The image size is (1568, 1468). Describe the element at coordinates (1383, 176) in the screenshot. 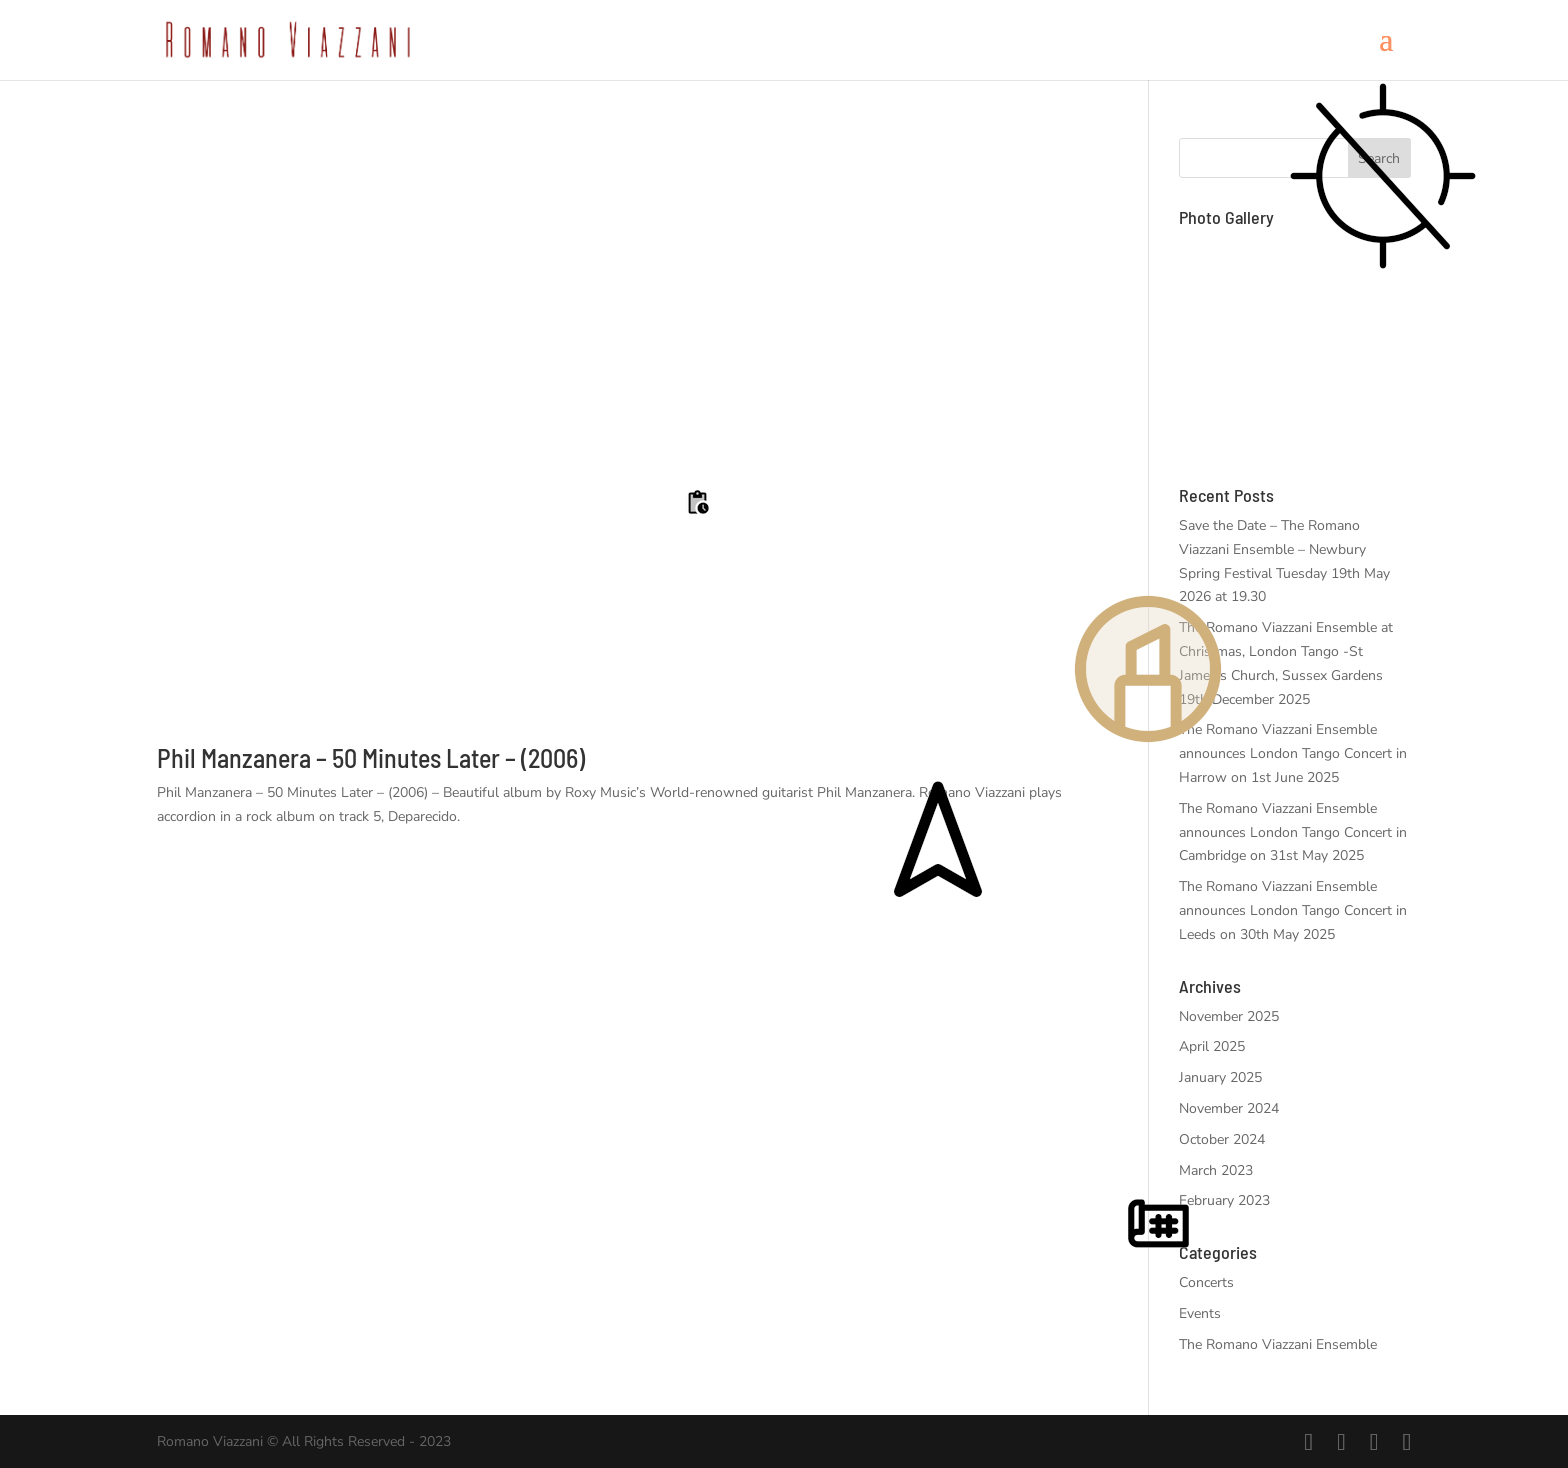

I see `location services disabled` at that location.